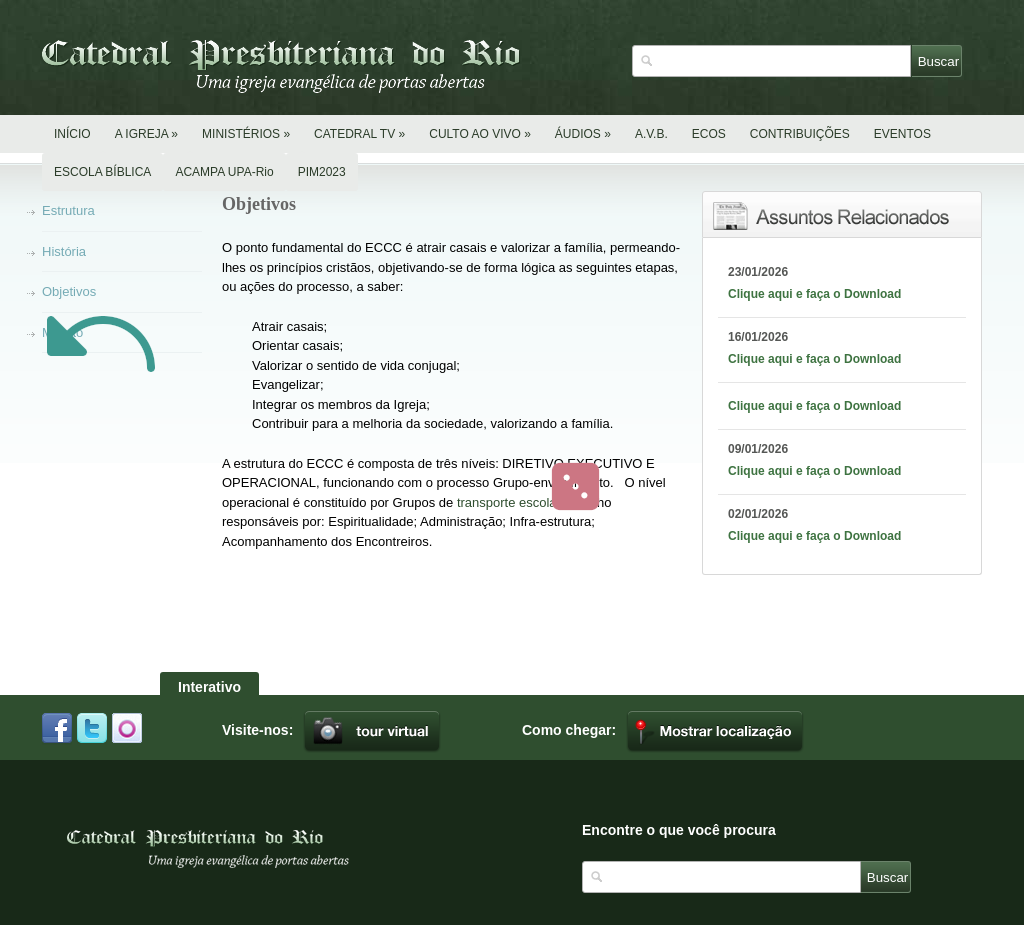  What do you see at coordinates (103, 340) in the screenshot?
I see `undo last action` at bounding box center [103, 340].